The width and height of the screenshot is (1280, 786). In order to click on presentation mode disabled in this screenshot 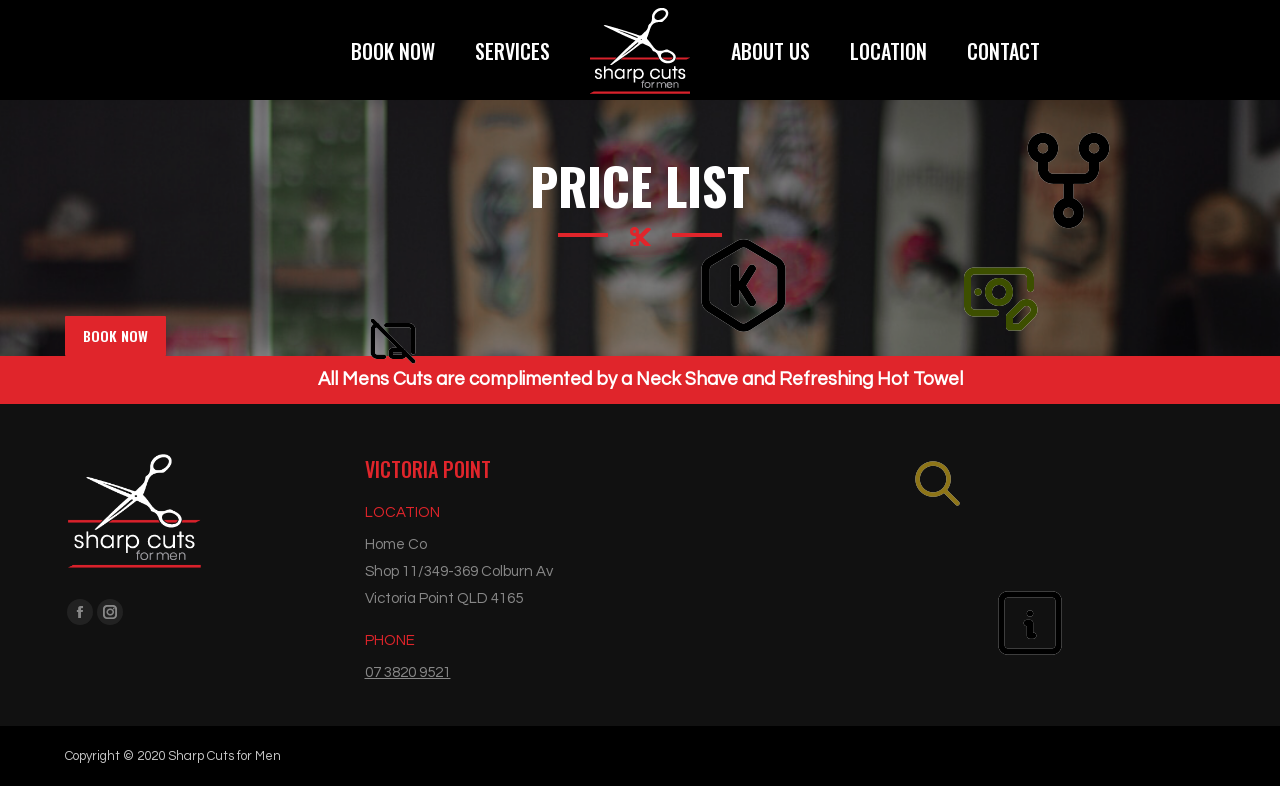, I will do `click(393, 341)`.